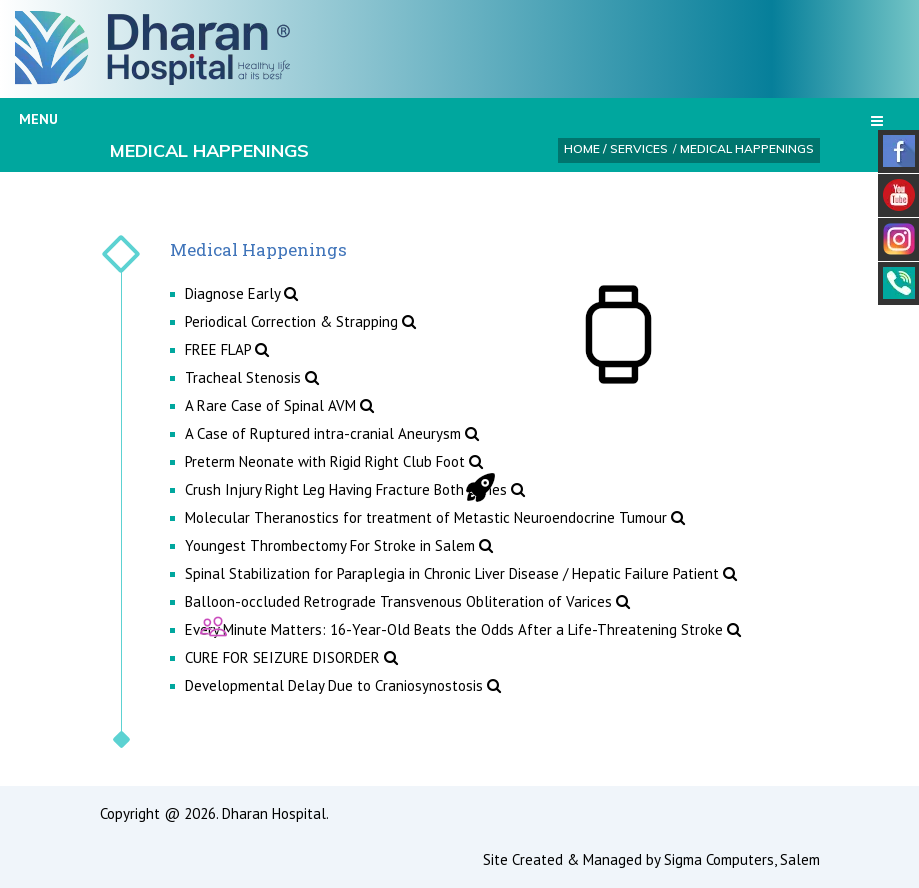 Image resolution: width=919 pixels, height=888 pixels. What do you see at coordinates (213, 626) in the screenshot?
I see `view contacts or friends list` at bounding box center [213, 626].